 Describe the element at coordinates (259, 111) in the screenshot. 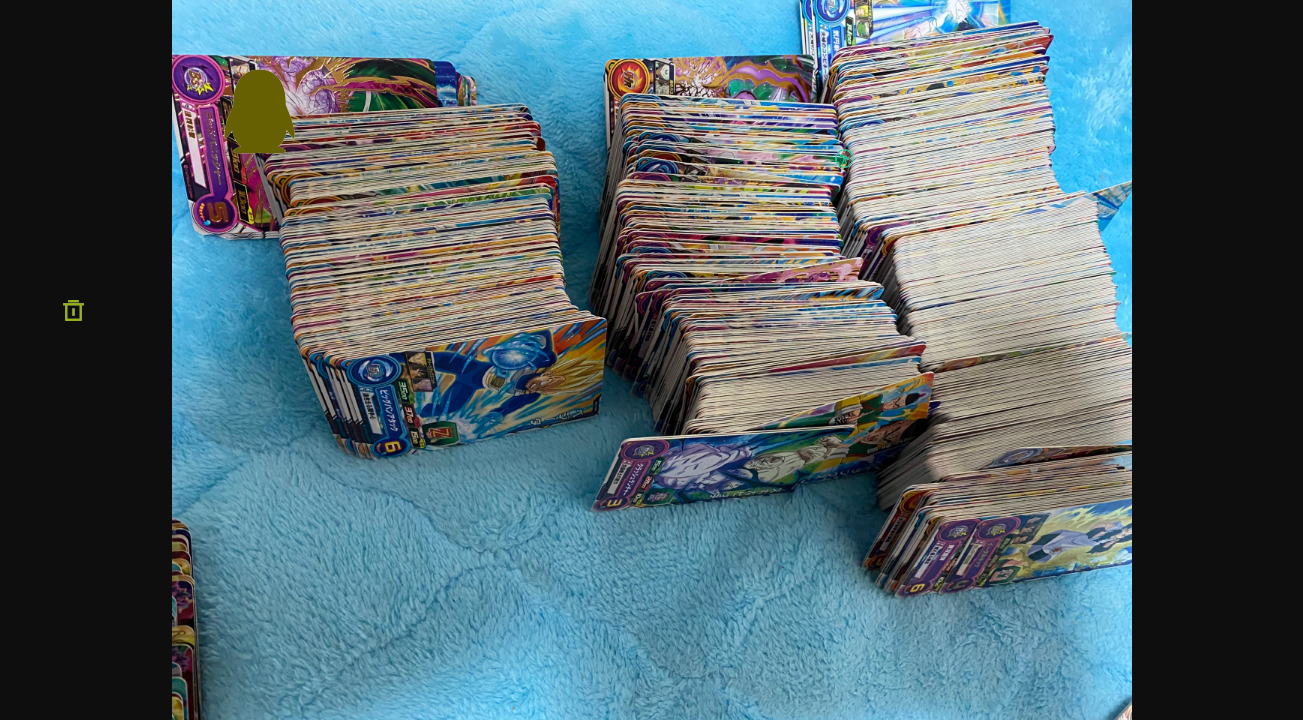

I see `open QQ messaging app` at that location.